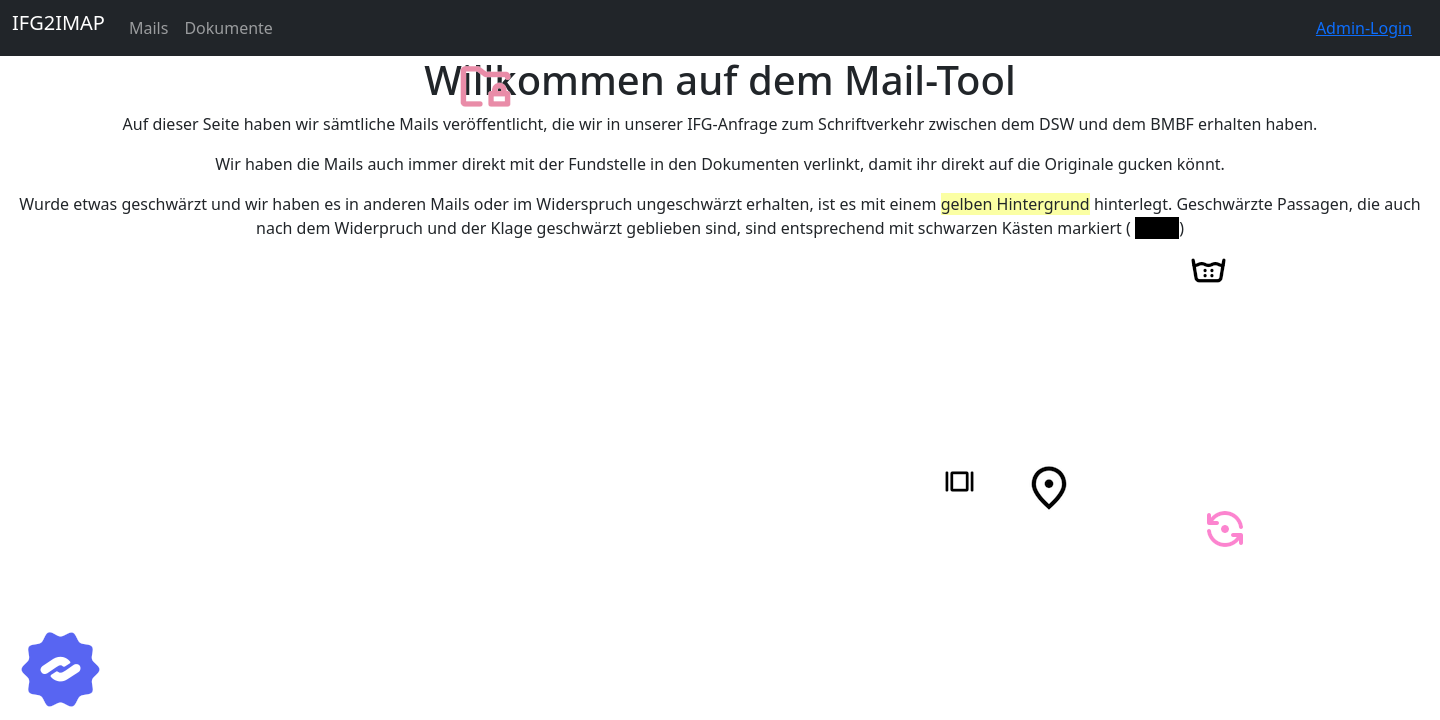 The width and height of the screenshot is (1440, 720). Describe the element at coordinates (959, 481) in the screenshot. I see `start a slideshow presentation` at that location.